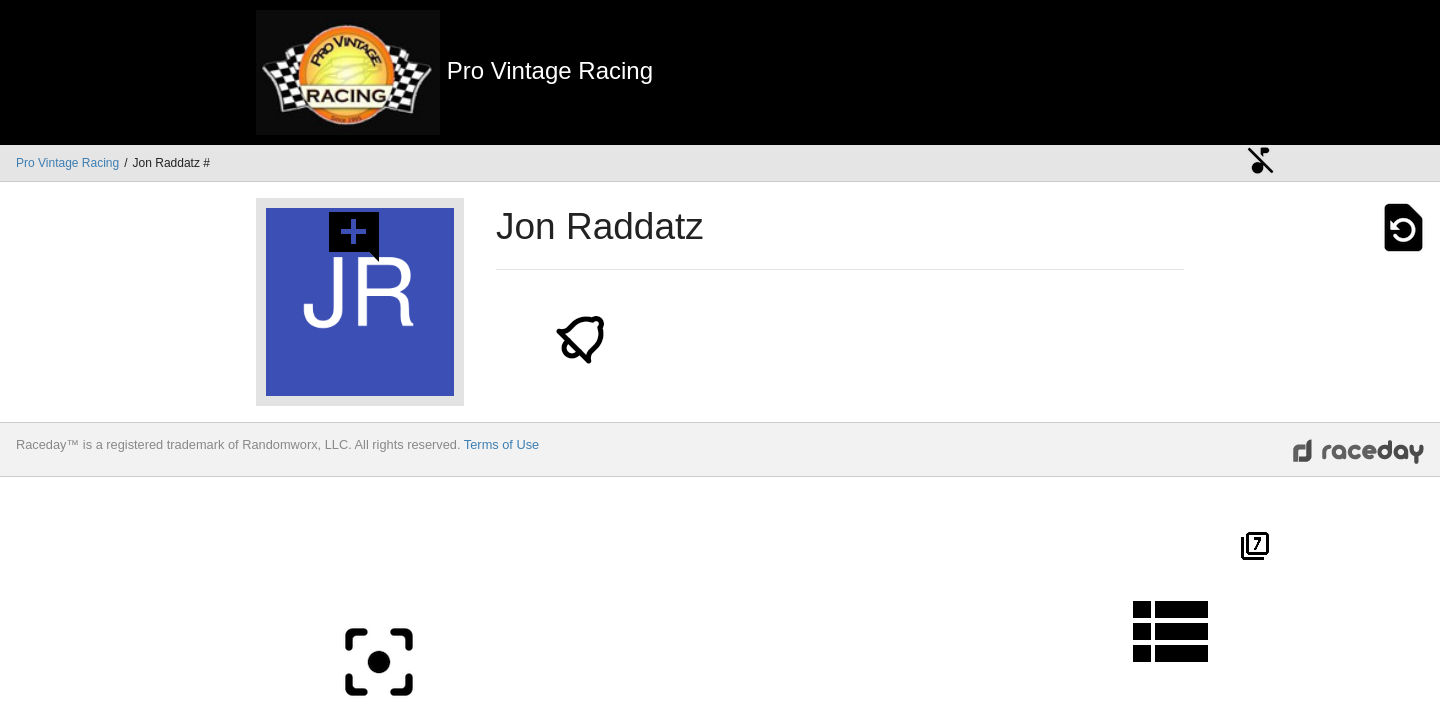  What do you see at coordinates (1255, 546) in the screenshot?
I see `indicates 7 items or notifications` at bounding box center [1255, 546].